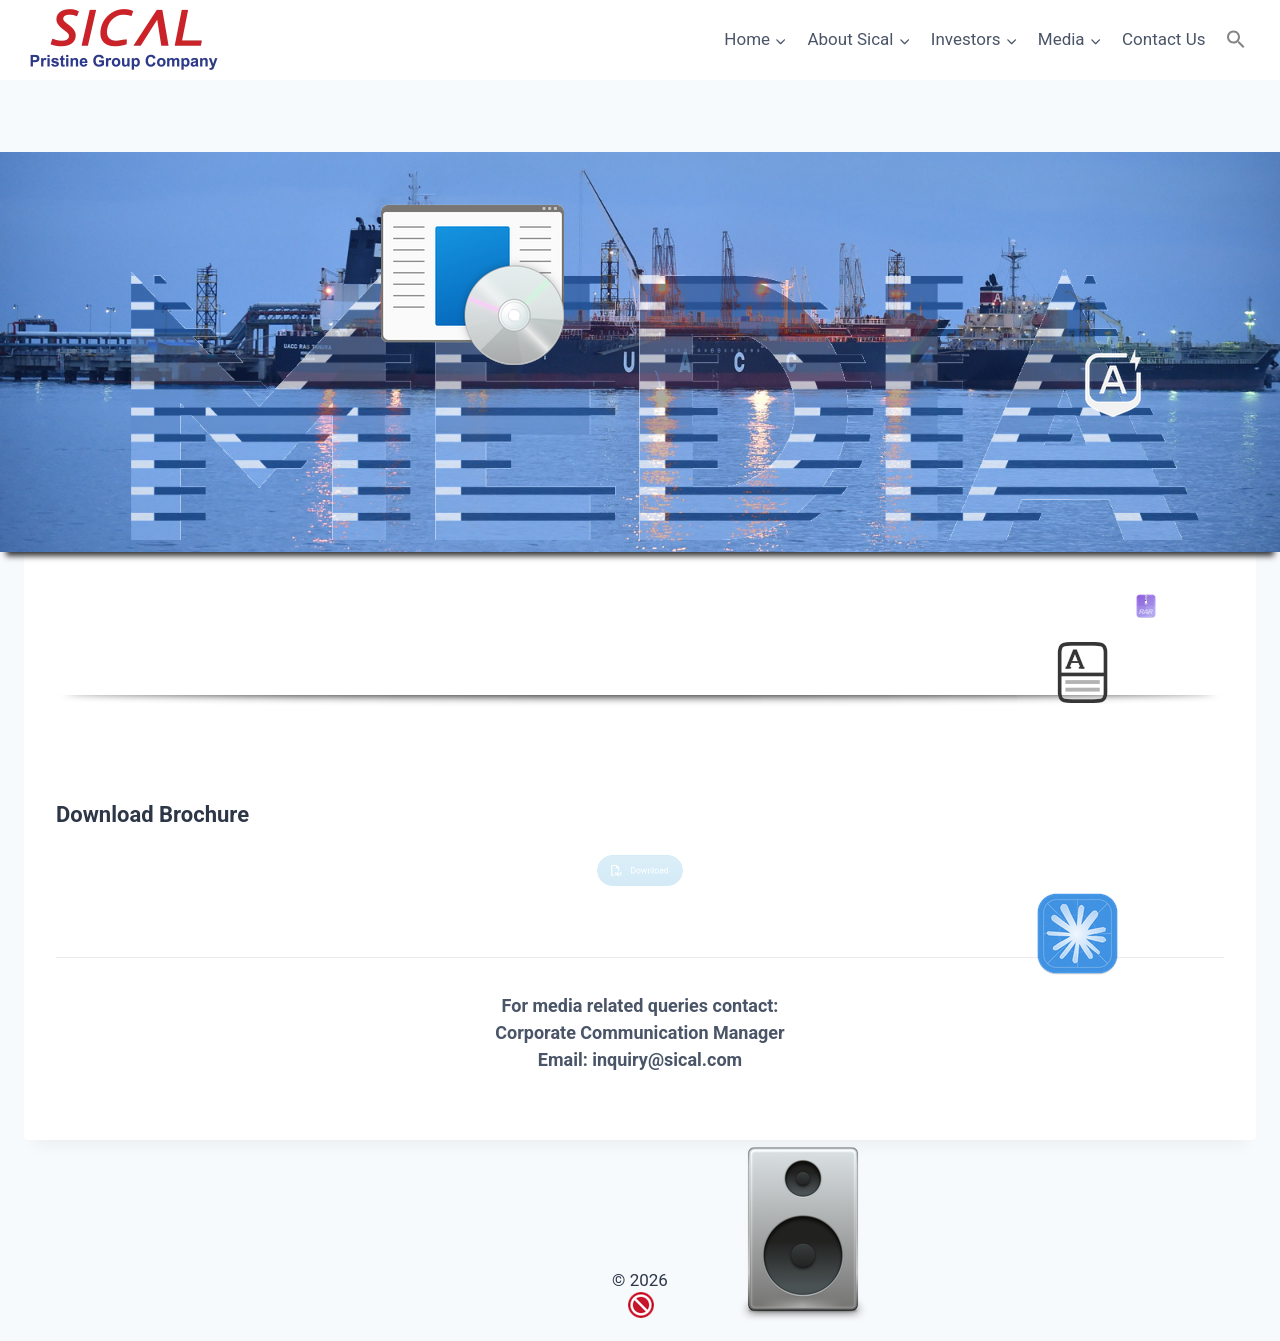  Describe the element at coordinates (803, 1229) in the screenshot. I see `access sound or audio settings` at that location.